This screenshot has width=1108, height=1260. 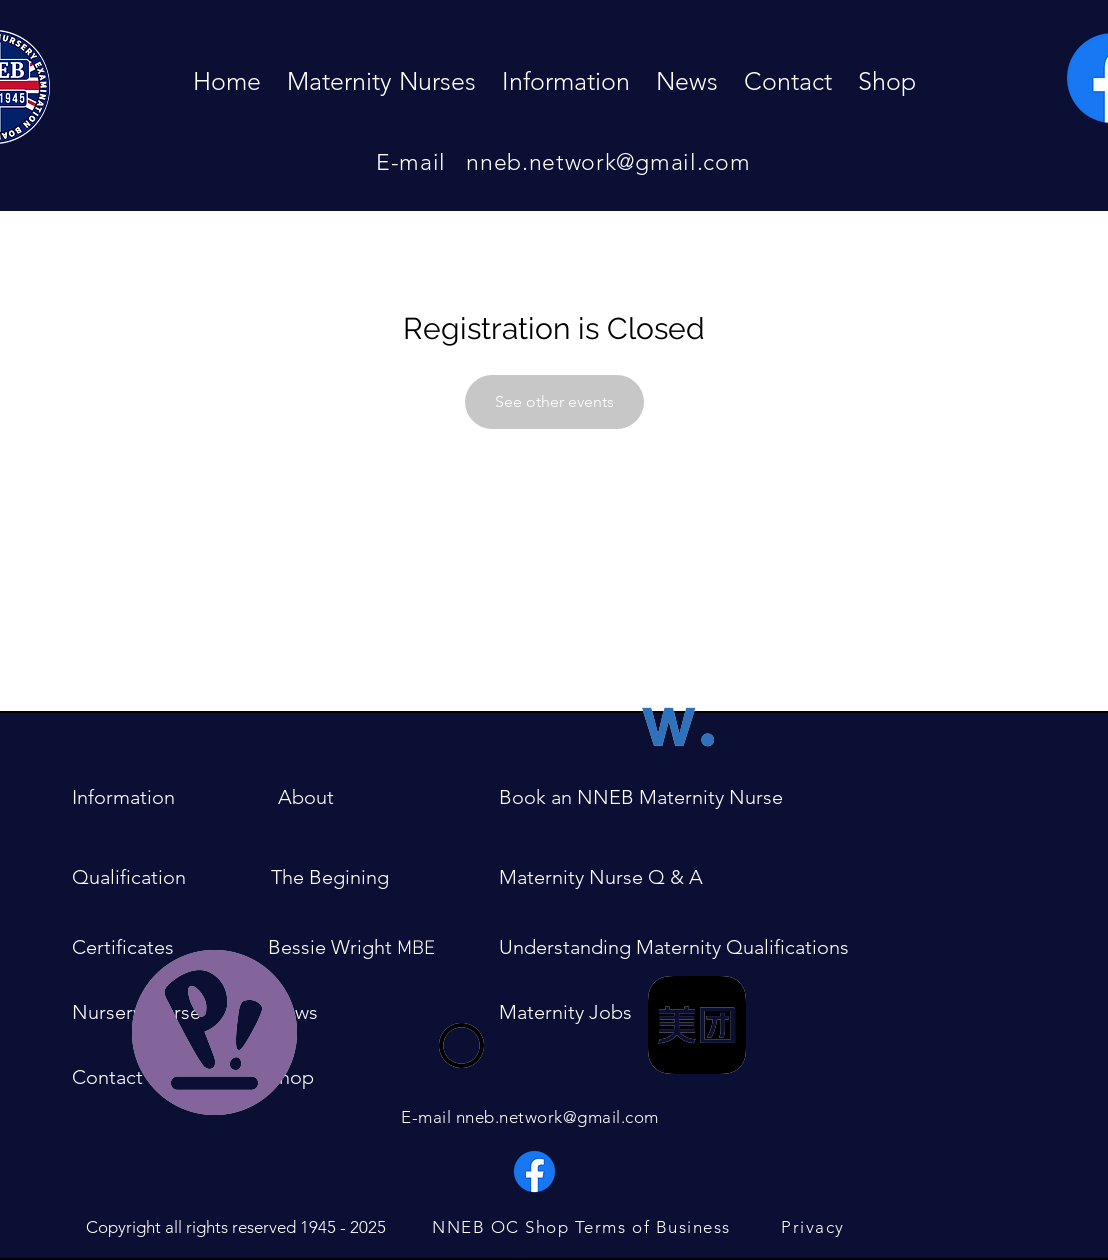 What do you see at coordinates (461, 1045) in the screenshot?
I see `sourcehut logo - link to sourcehut code hosting platform` at bounding box center [461, 1045].